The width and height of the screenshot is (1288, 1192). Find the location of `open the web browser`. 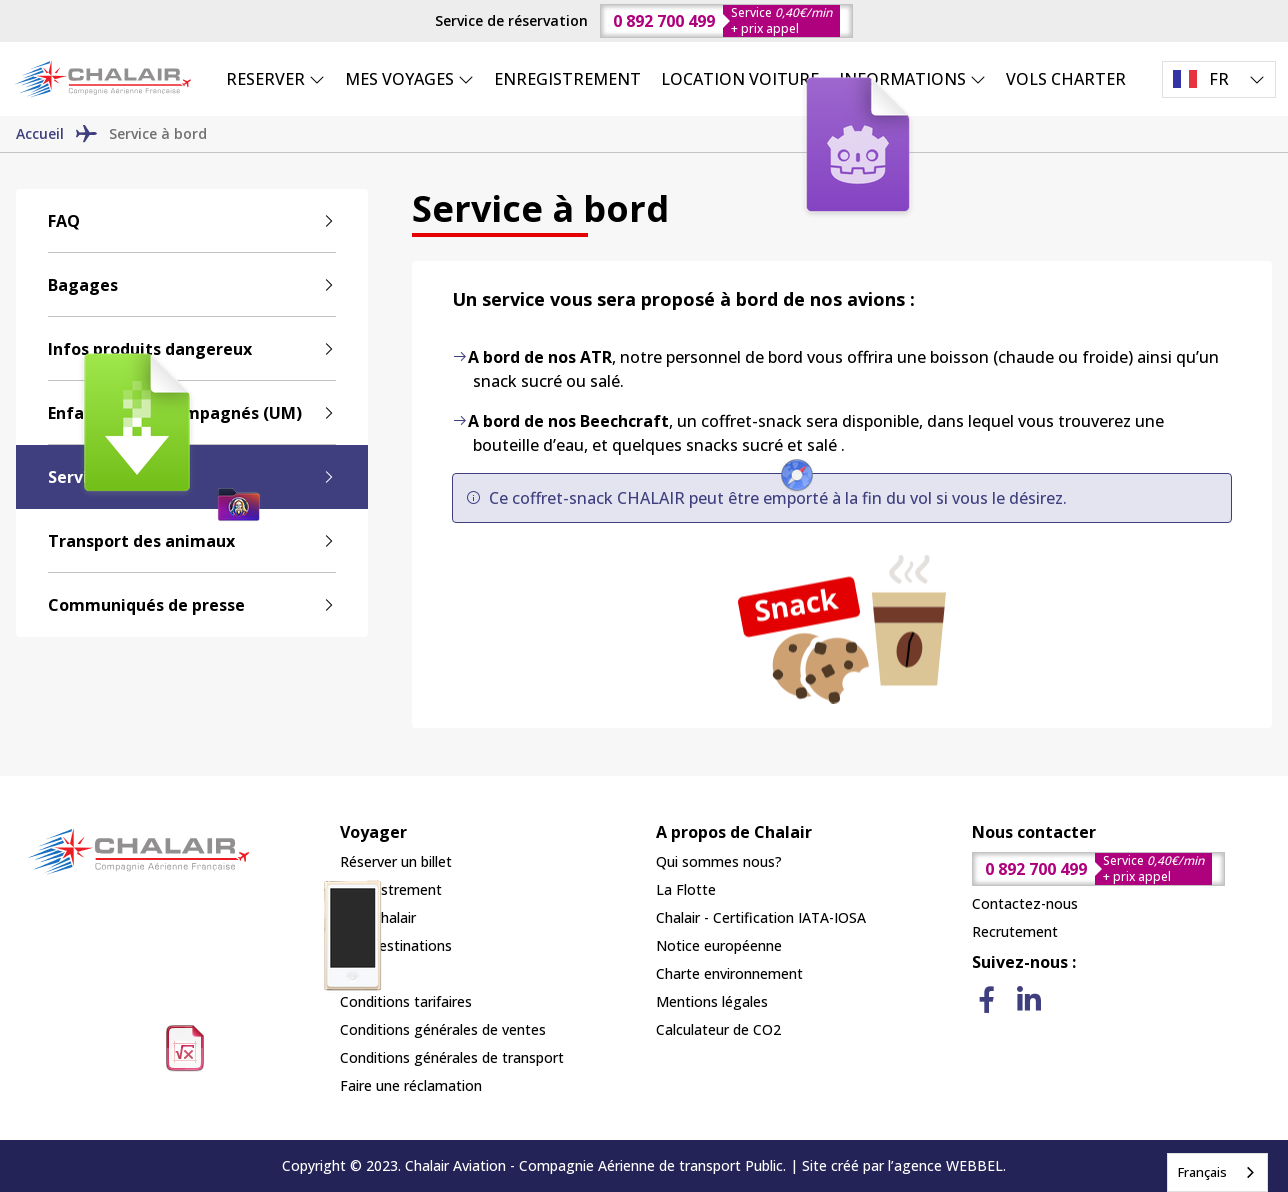

open the web browser is located at coordinates (797, 475).